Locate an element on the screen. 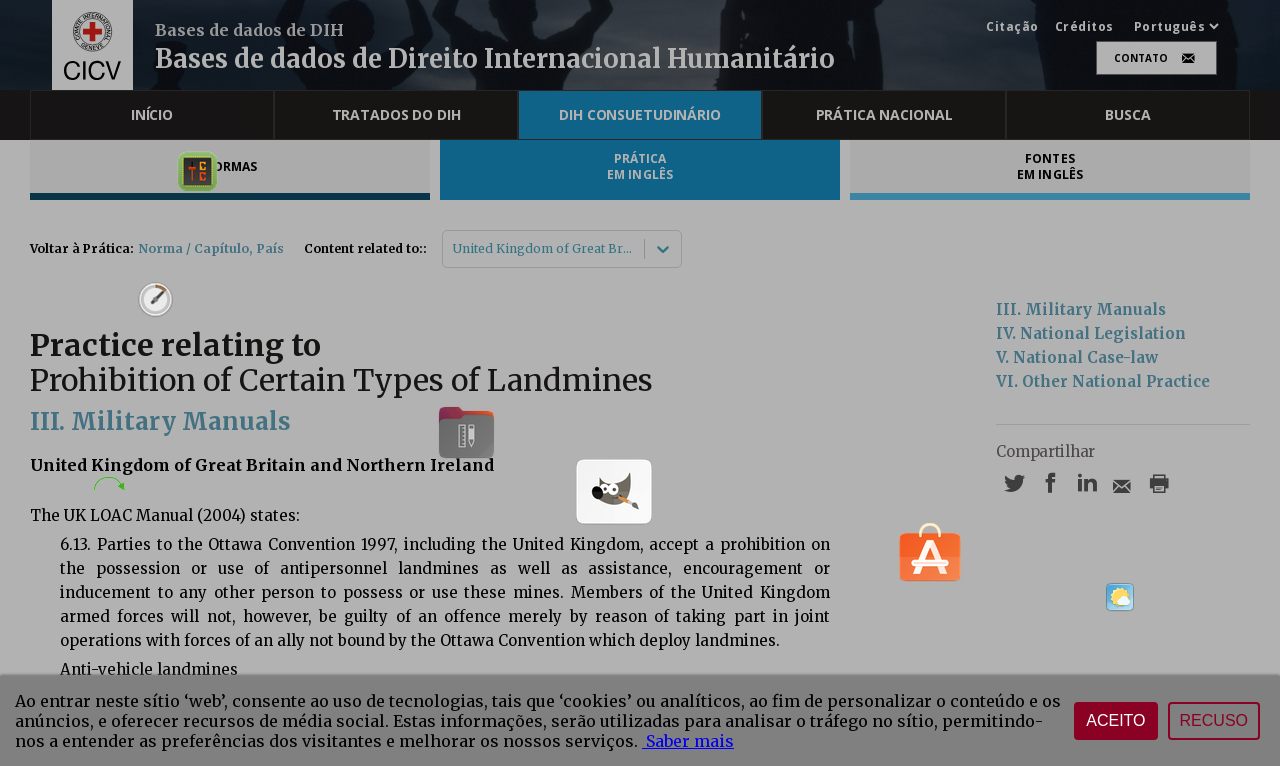 Image resolution: width=1280 pixels, height=766 pixels. redo the last undone action is located at coordinates (109, 483).